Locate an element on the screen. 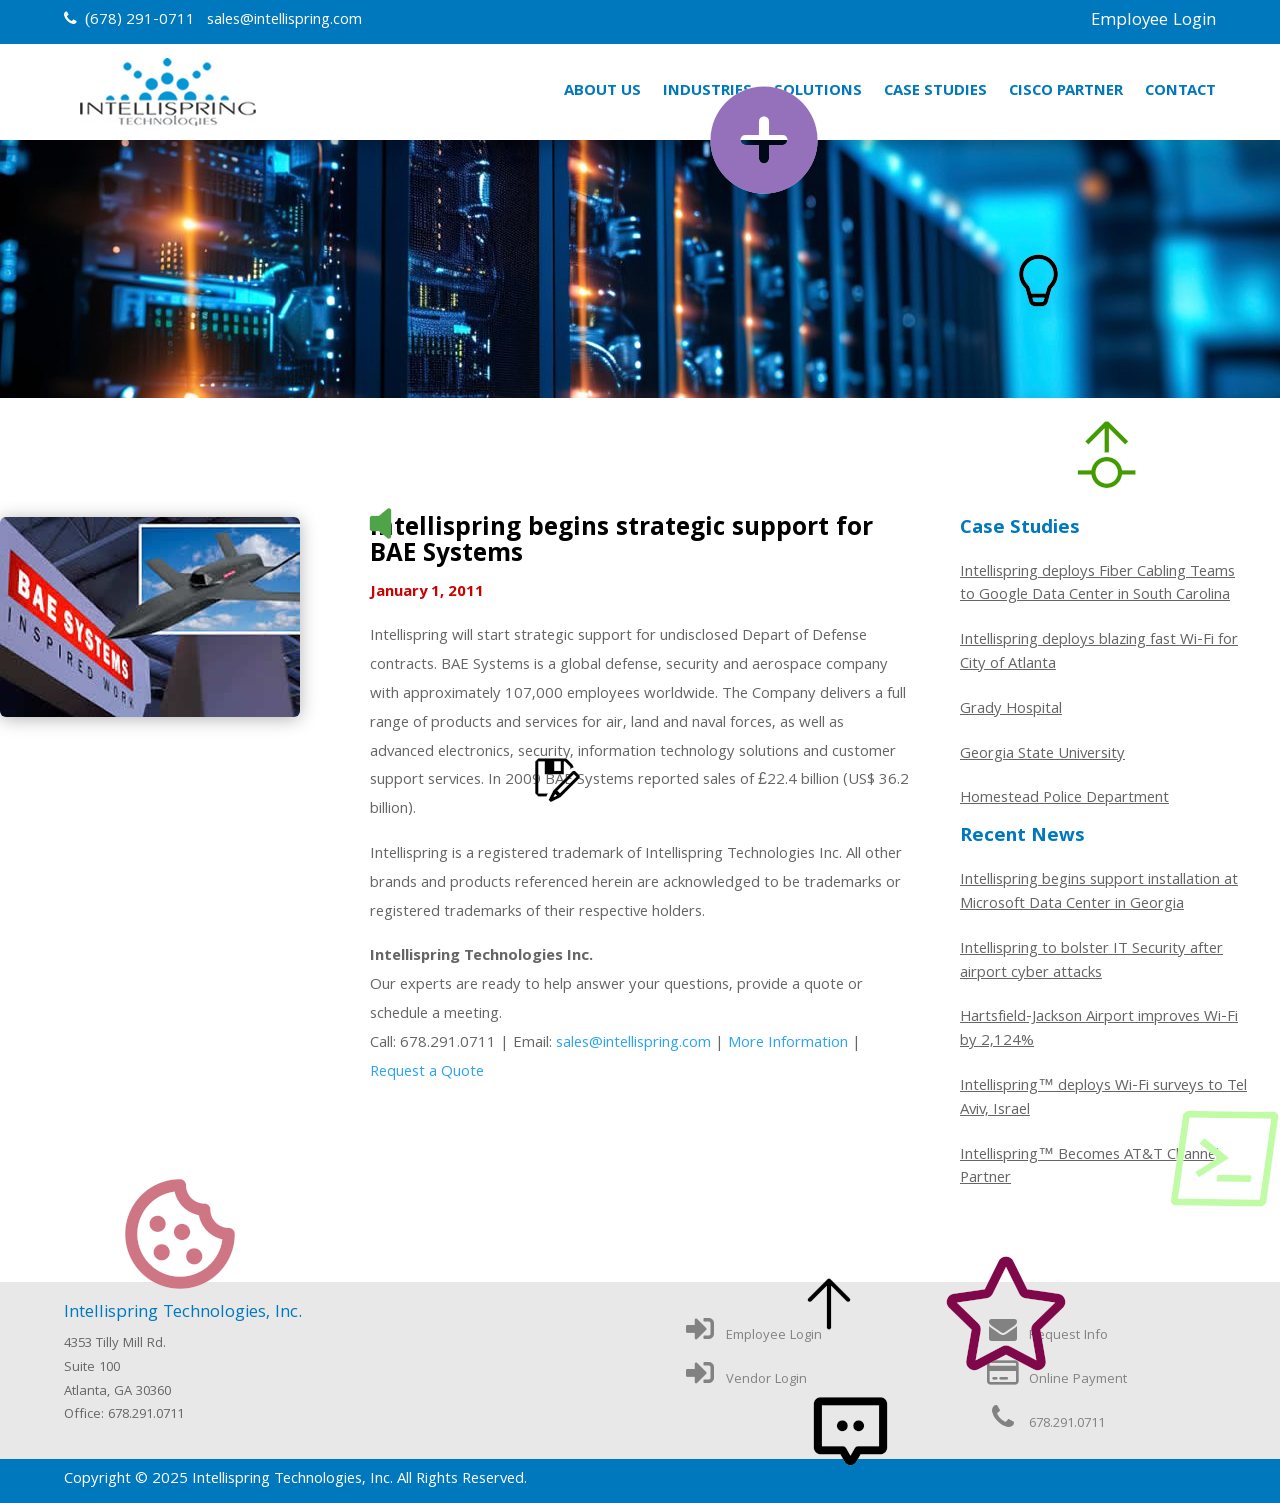 This screenshot has height=1503, width=1280. add to favorites is located at coordinates (1006, 1315).